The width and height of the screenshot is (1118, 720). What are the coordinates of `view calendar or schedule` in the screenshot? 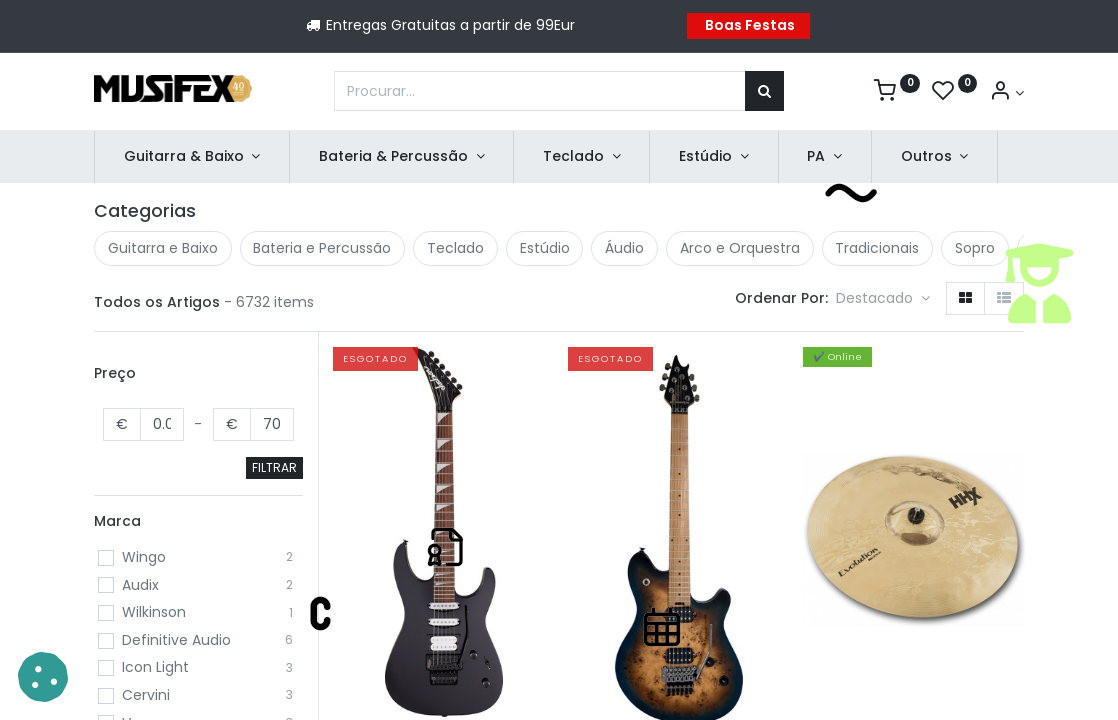 It's located at (662, 628).